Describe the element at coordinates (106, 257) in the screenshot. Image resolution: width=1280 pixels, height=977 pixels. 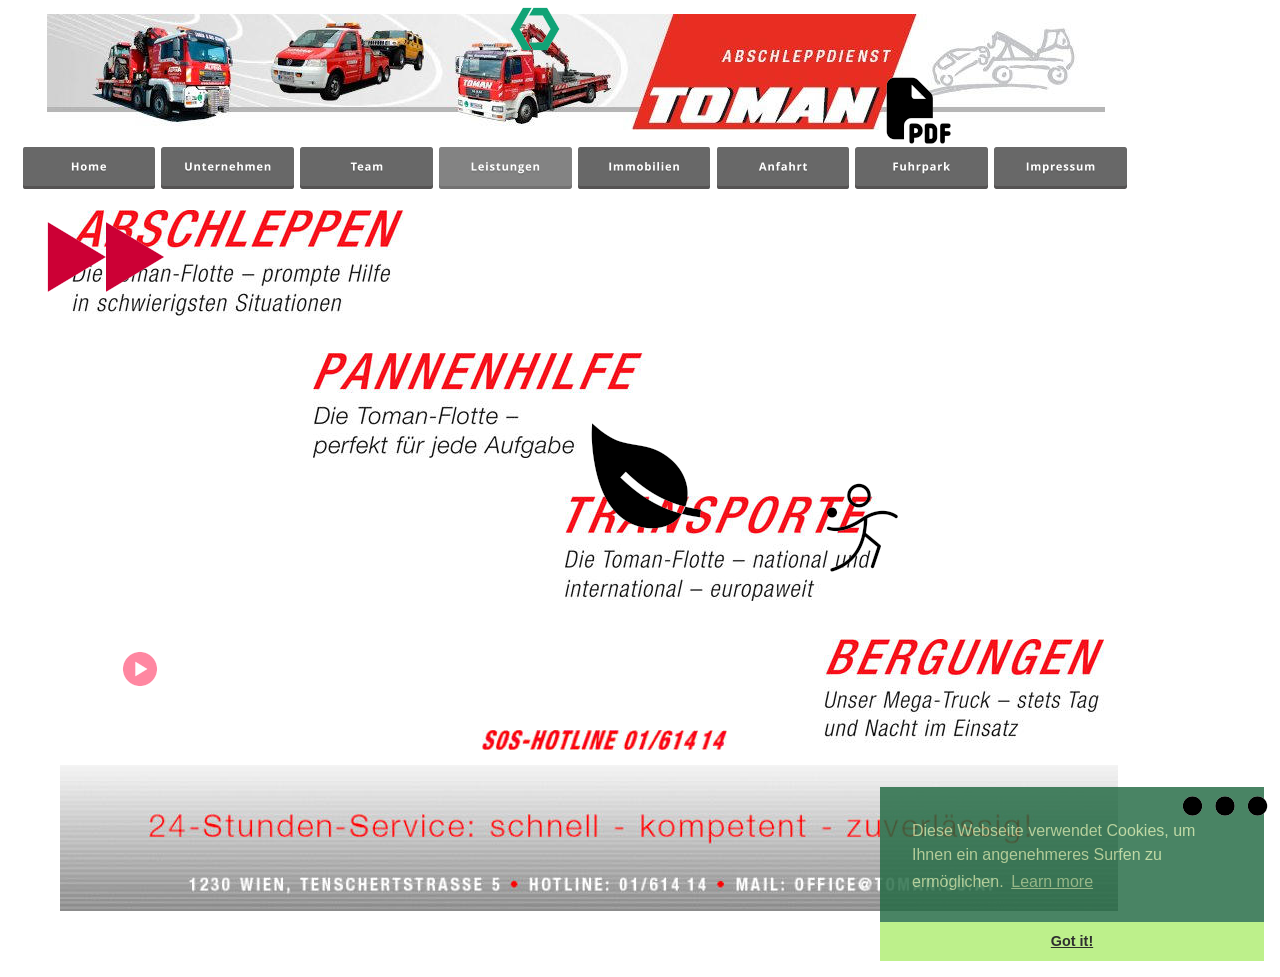
I see `skip to next track` at that location.